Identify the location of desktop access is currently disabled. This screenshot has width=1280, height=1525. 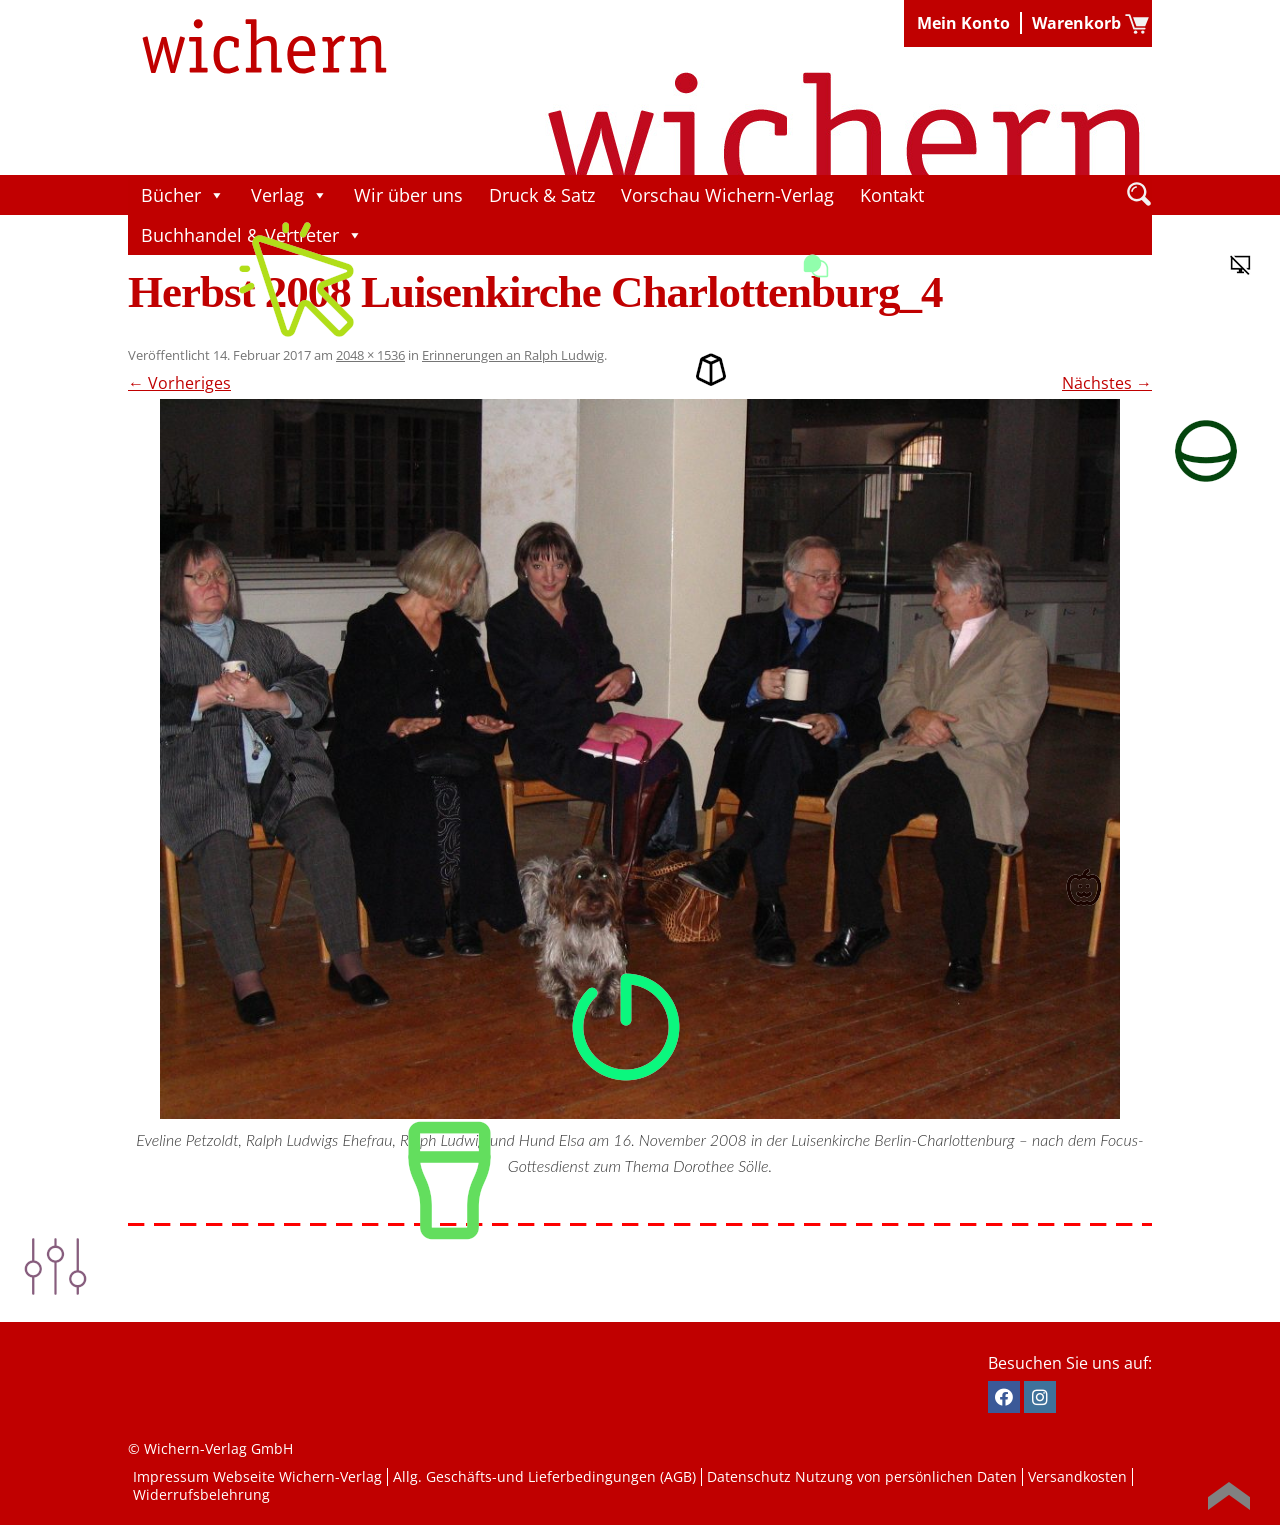
(1240, 264).